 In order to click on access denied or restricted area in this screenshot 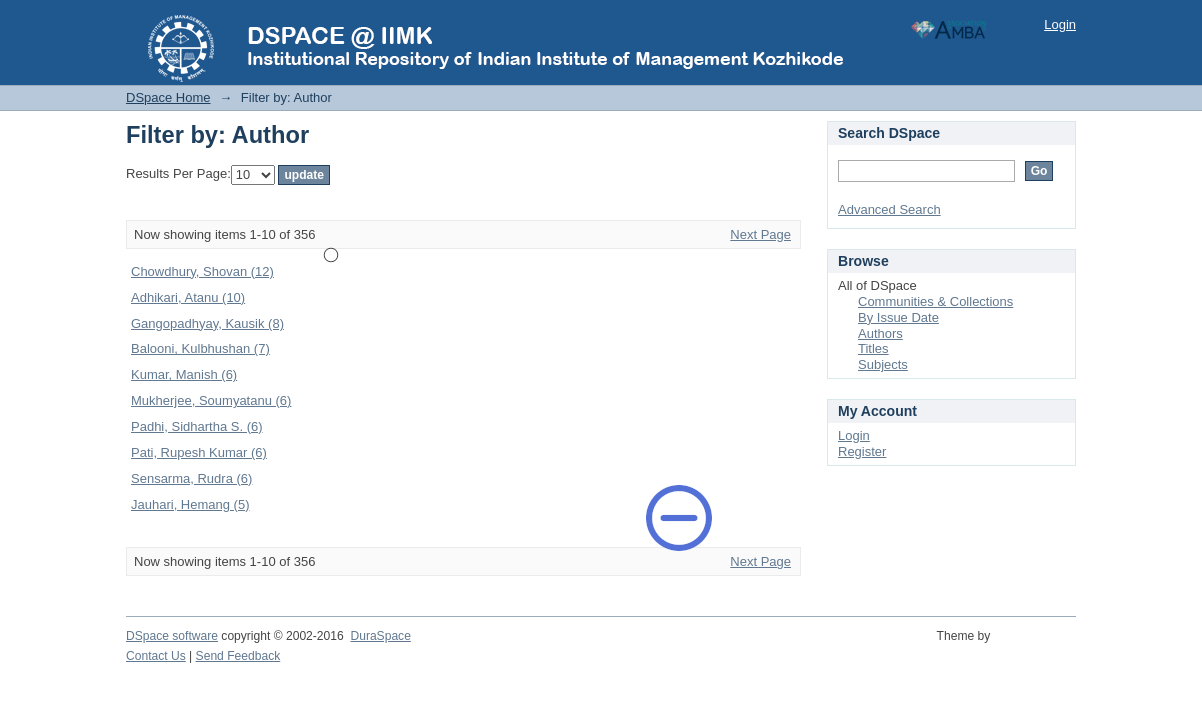, I will do `click(679, 518)`.